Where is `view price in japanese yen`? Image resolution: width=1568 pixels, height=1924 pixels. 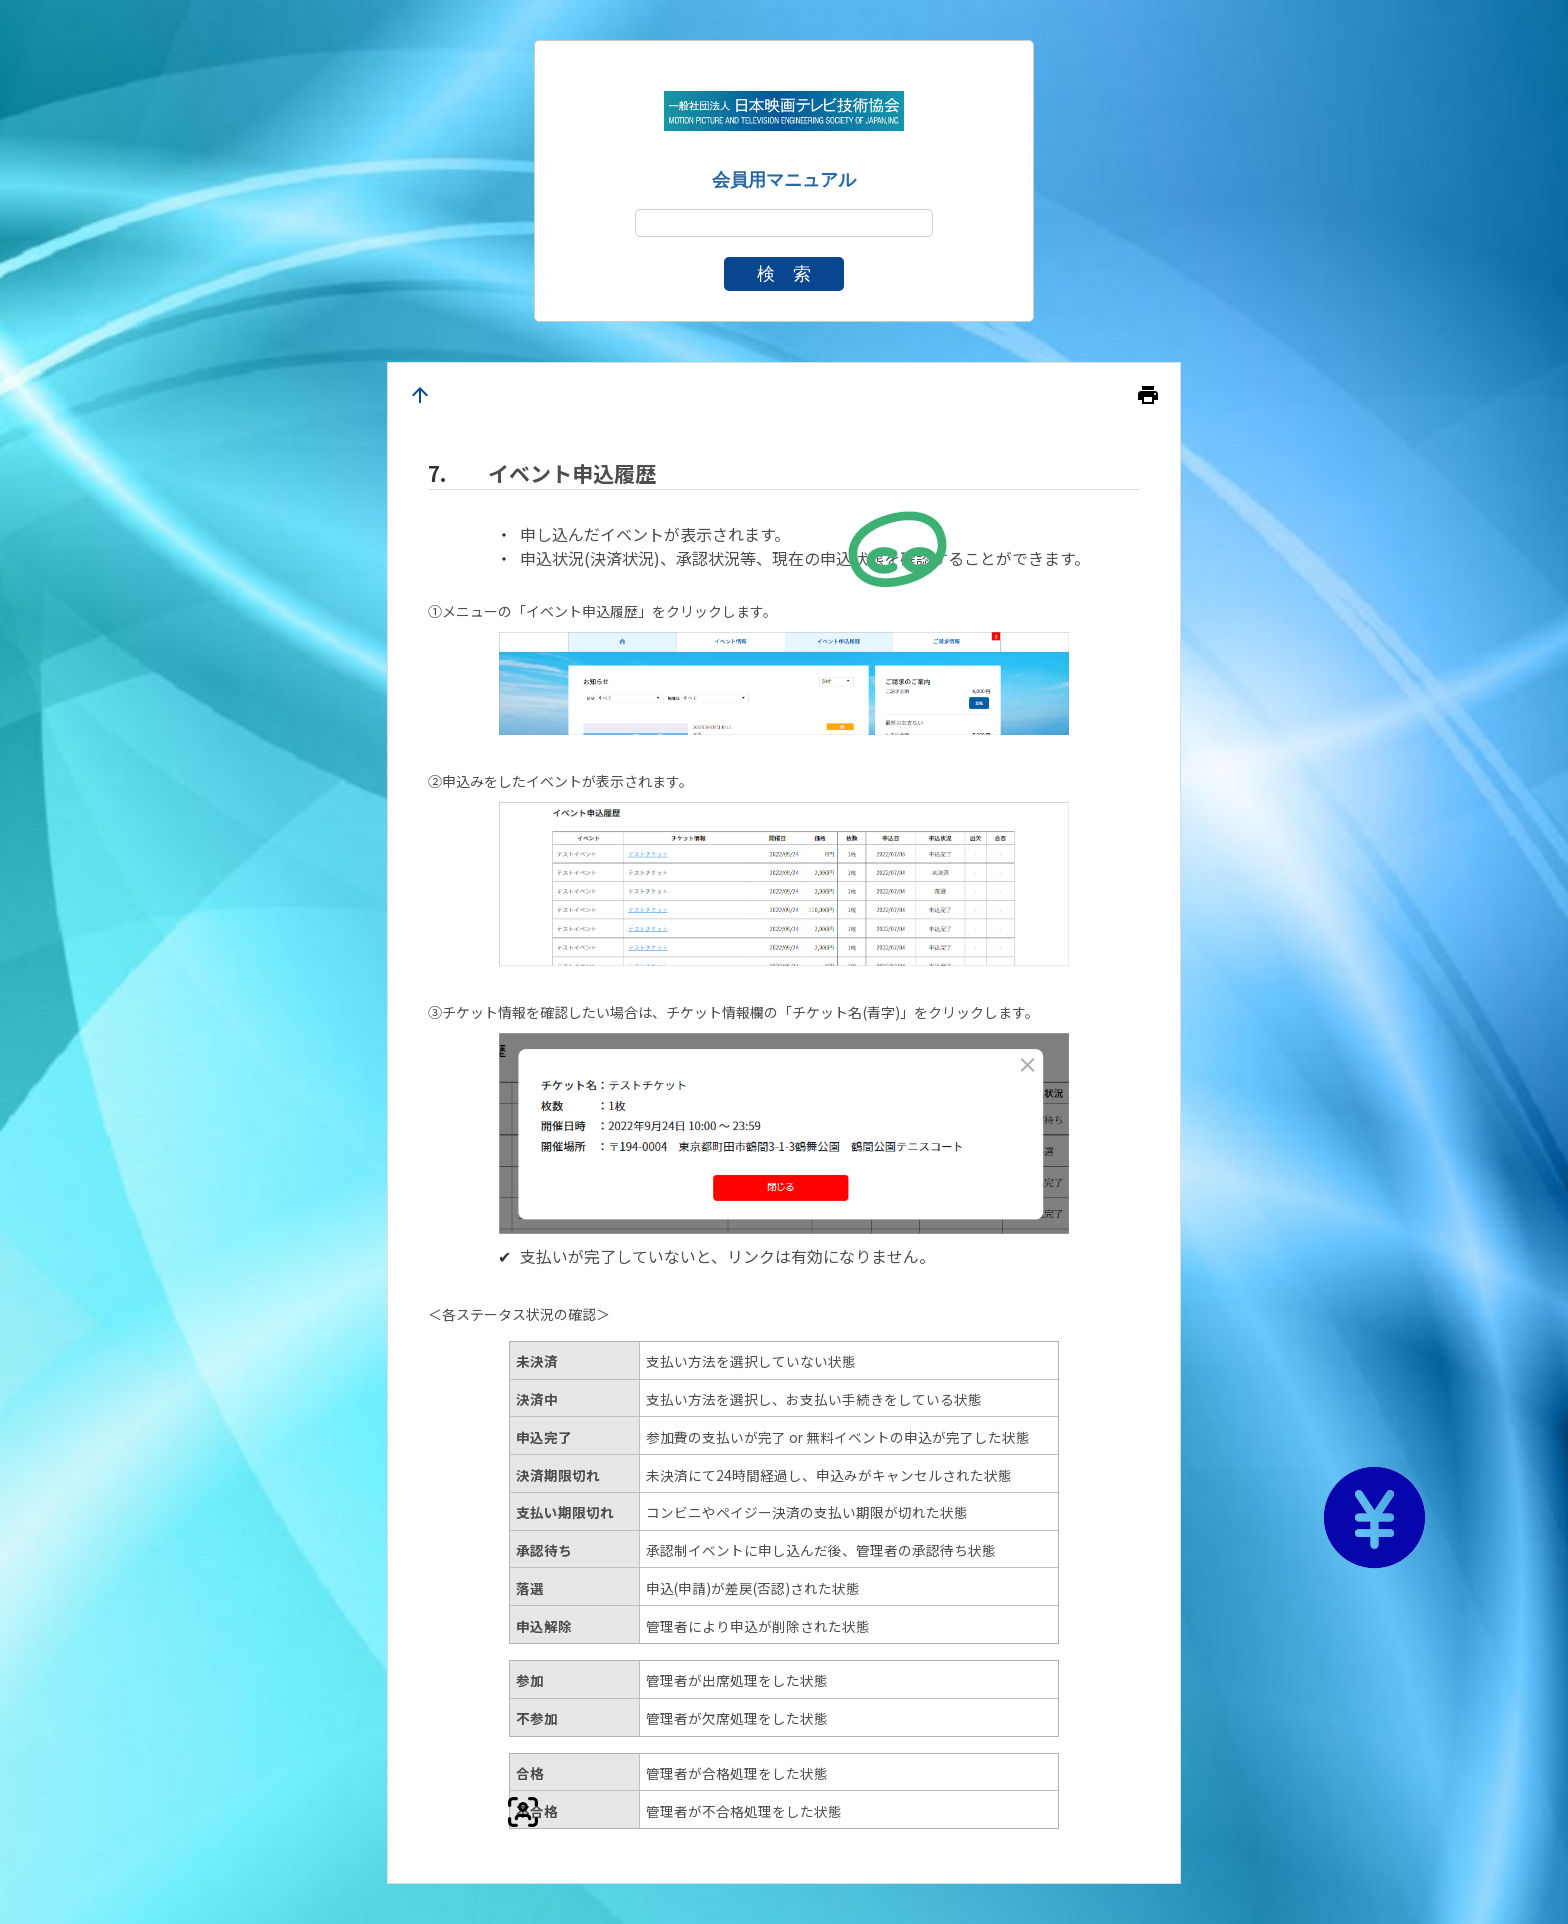 view price in japanese yen is located at coordinates (1374, 1517).